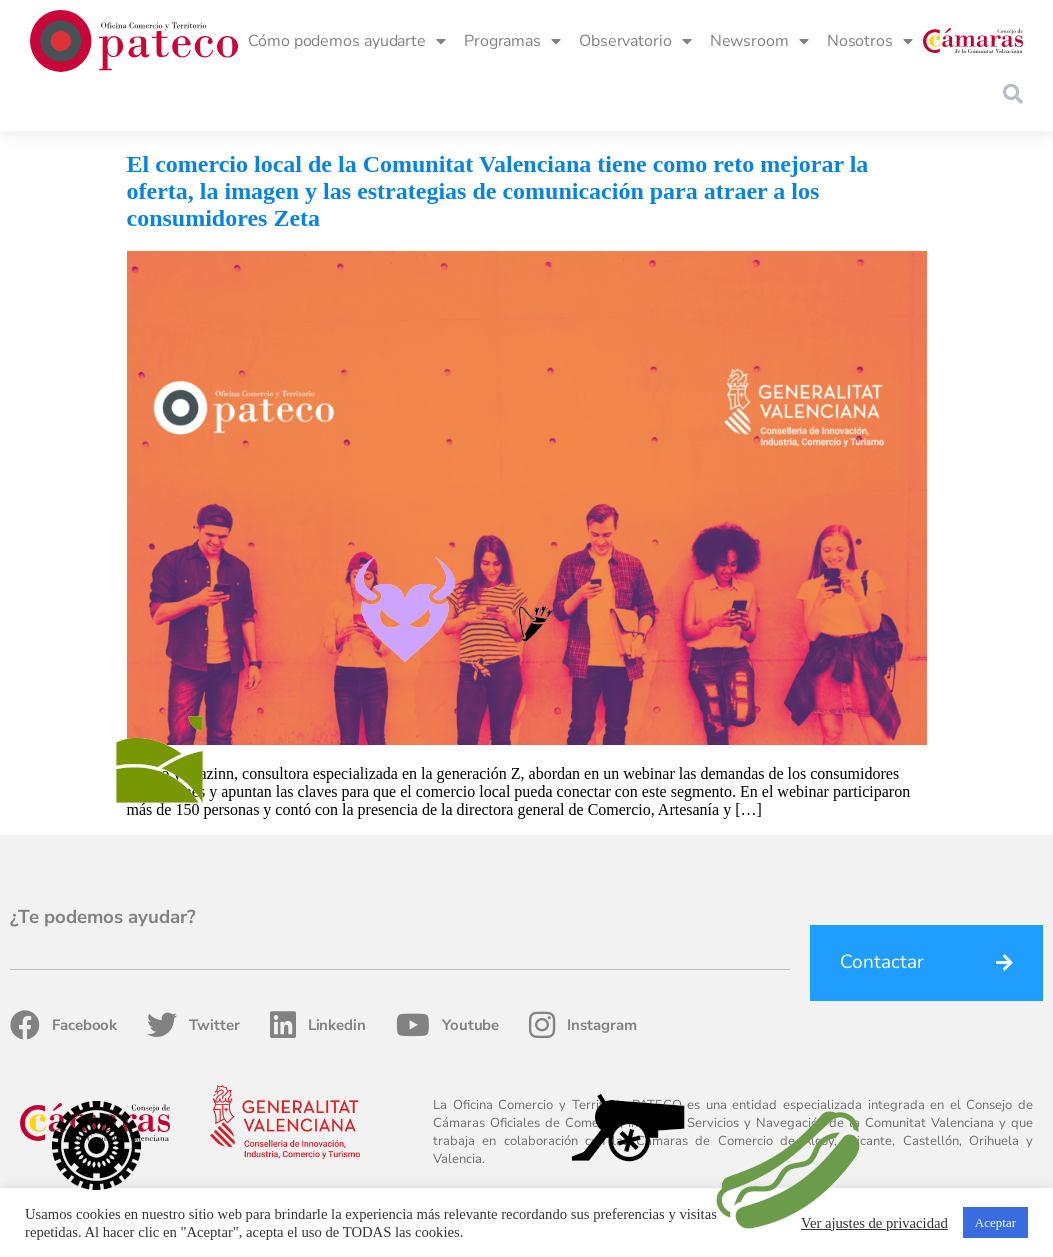 Image resolution: width=1053 pixels, height=1257 pixels. What do you see at coordinates (96, 1145) in the screenshot?
I see `access game settings or configuration menu` at bounding box center [96, 1145].